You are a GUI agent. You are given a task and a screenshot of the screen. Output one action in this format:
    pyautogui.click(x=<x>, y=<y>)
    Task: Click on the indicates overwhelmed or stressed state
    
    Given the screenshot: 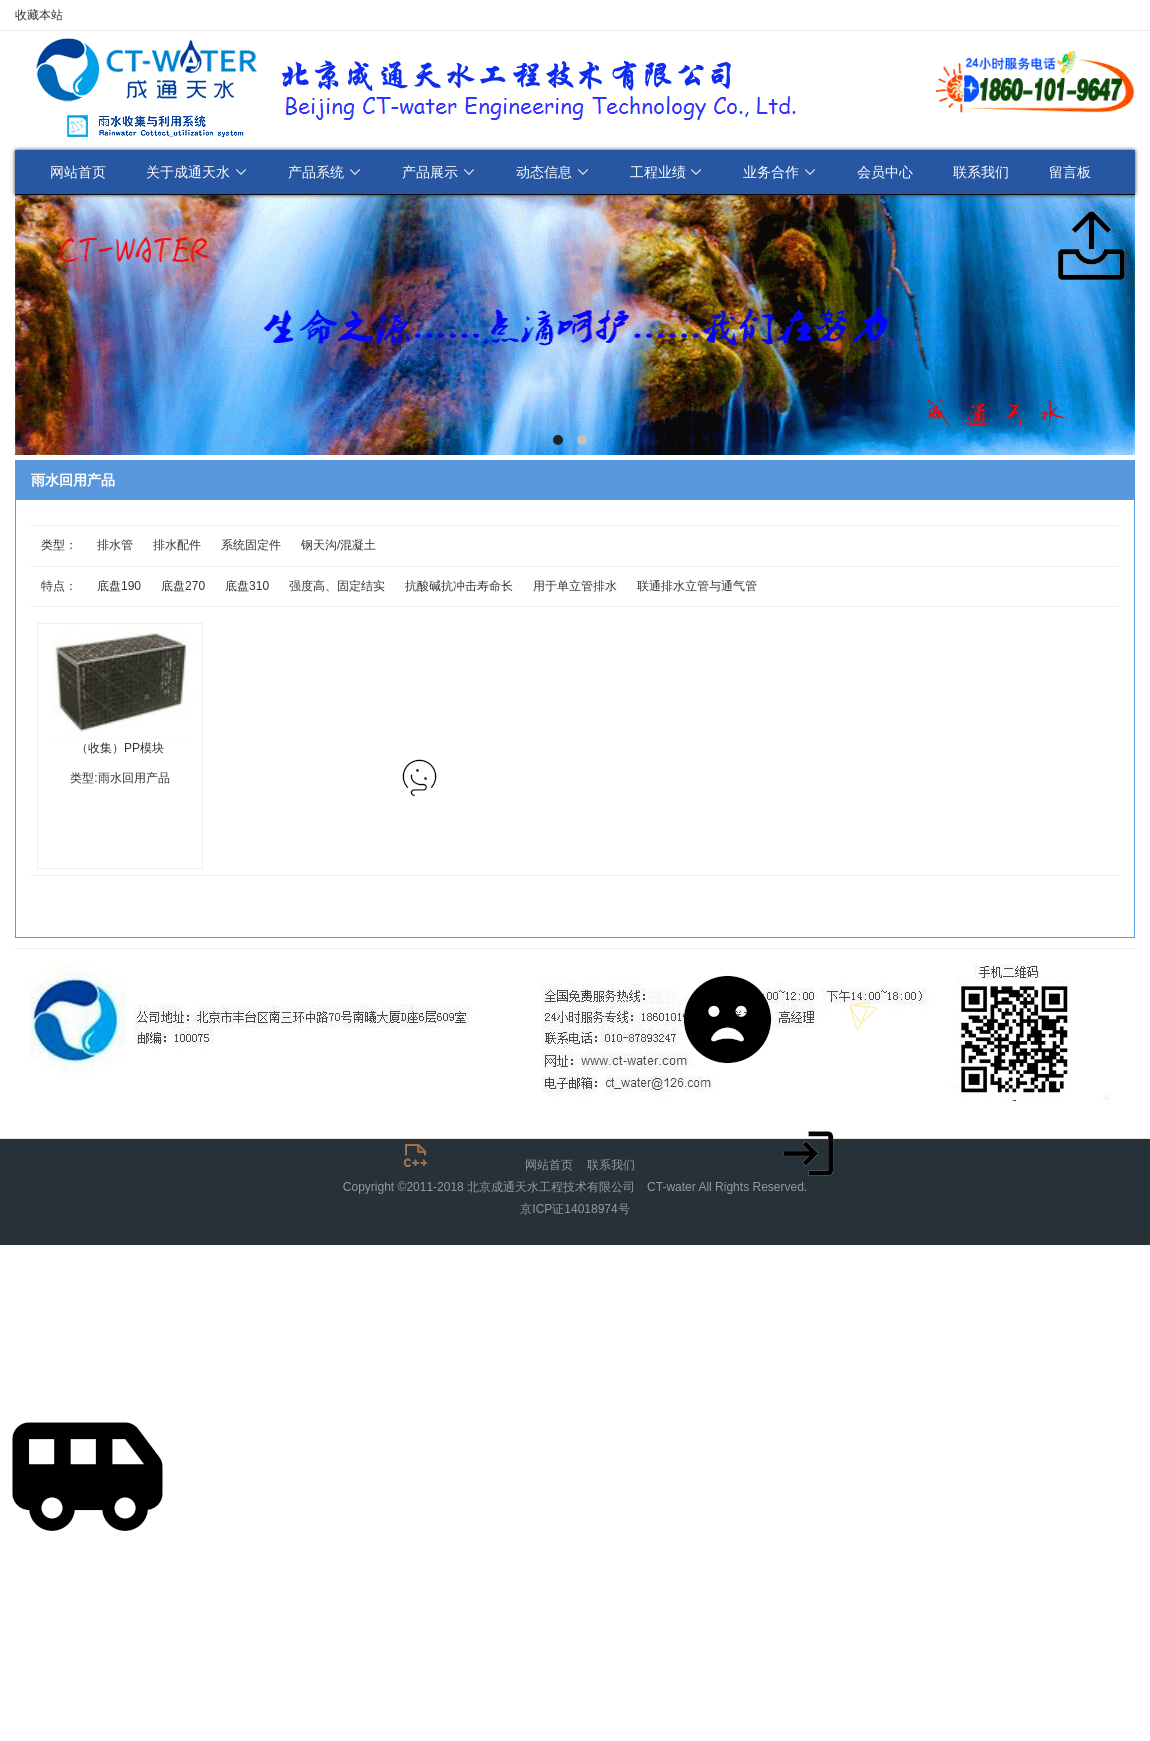 What is the action you would take?
    pyautogui.click(x=419, y=776)
    